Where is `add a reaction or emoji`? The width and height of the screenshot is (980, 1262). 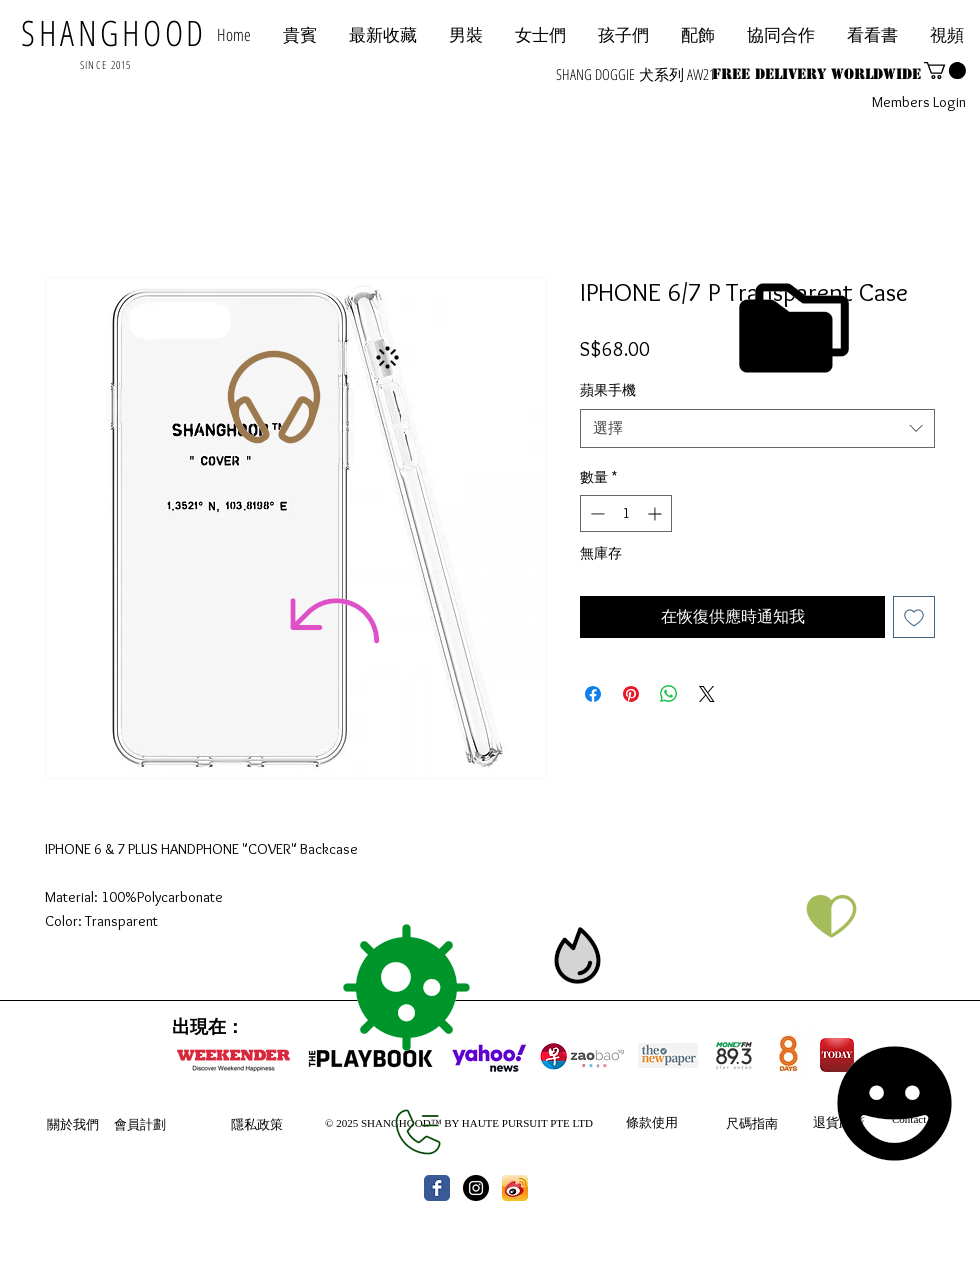 add a reaction or emoji is located at coordinates (894, 1103).